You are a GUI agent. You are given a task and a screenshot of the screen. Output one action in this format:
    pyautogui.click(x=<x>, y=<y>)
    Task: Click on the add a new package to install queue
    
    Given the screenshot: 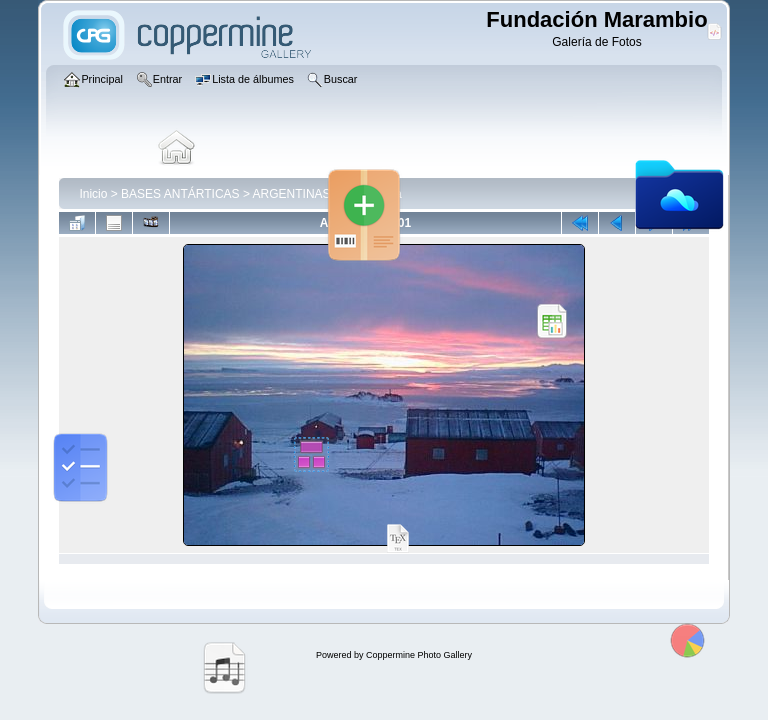 What is the action you would take?
    pyautogui.click(x=364, y=215)
    